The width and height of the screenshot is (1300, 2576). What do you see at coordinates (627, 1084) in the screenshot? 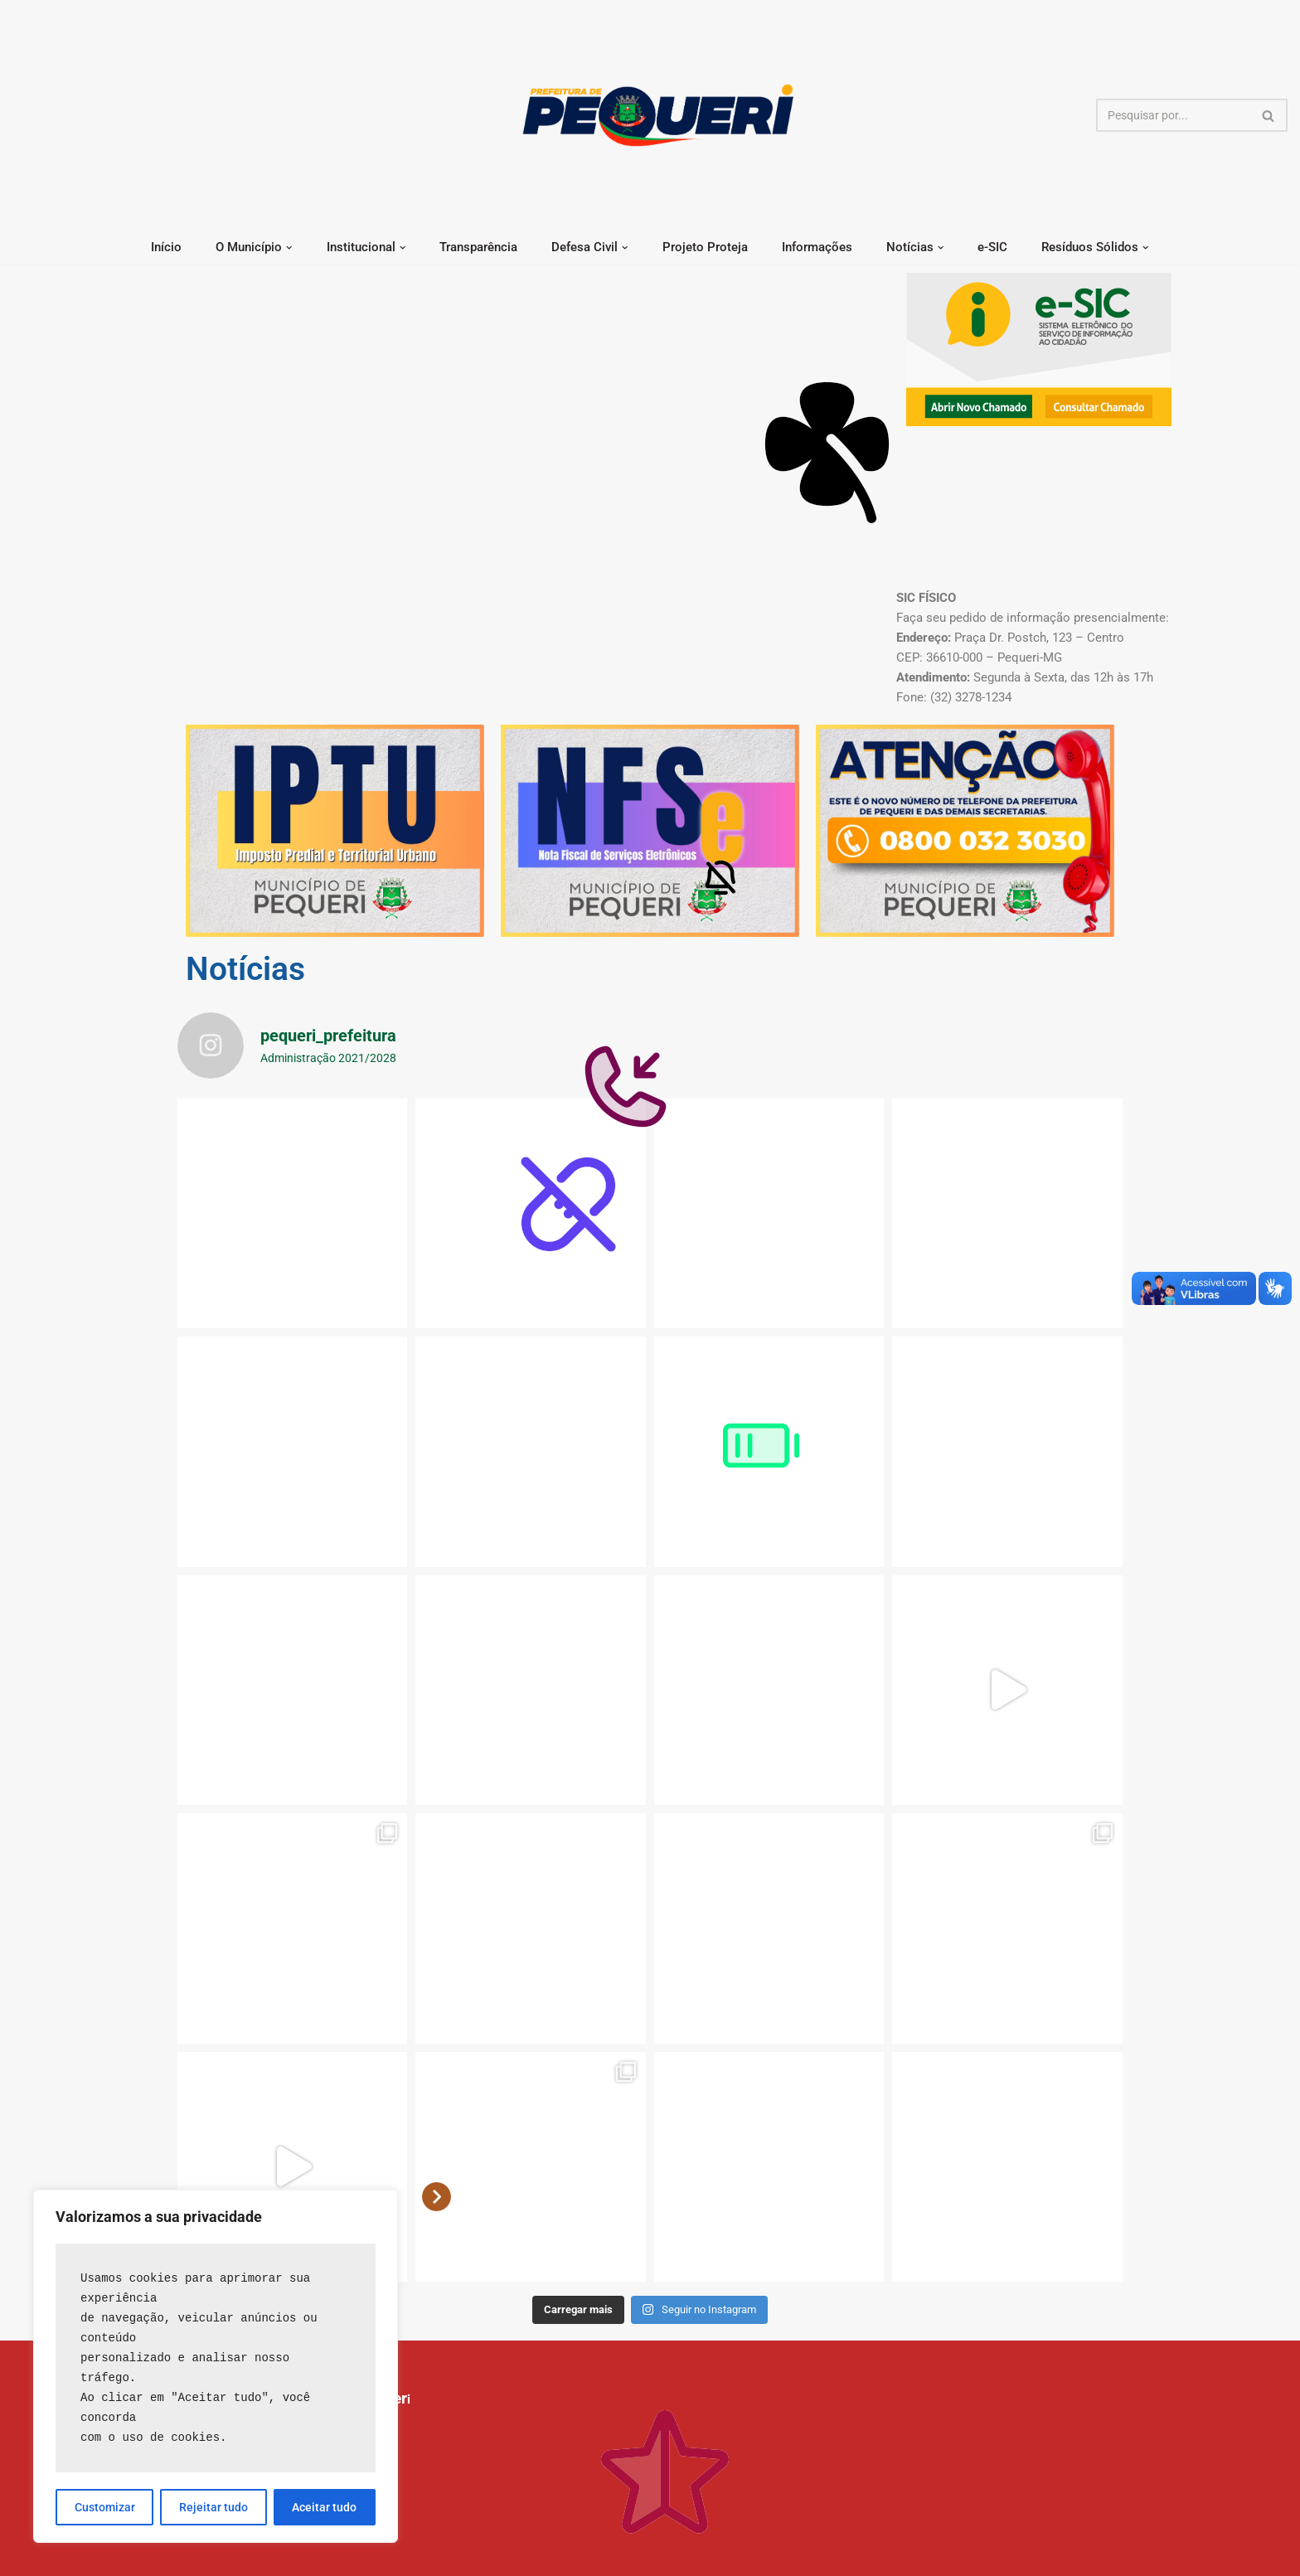
I see `incoming call notification` at bounding box center [627, 1084].